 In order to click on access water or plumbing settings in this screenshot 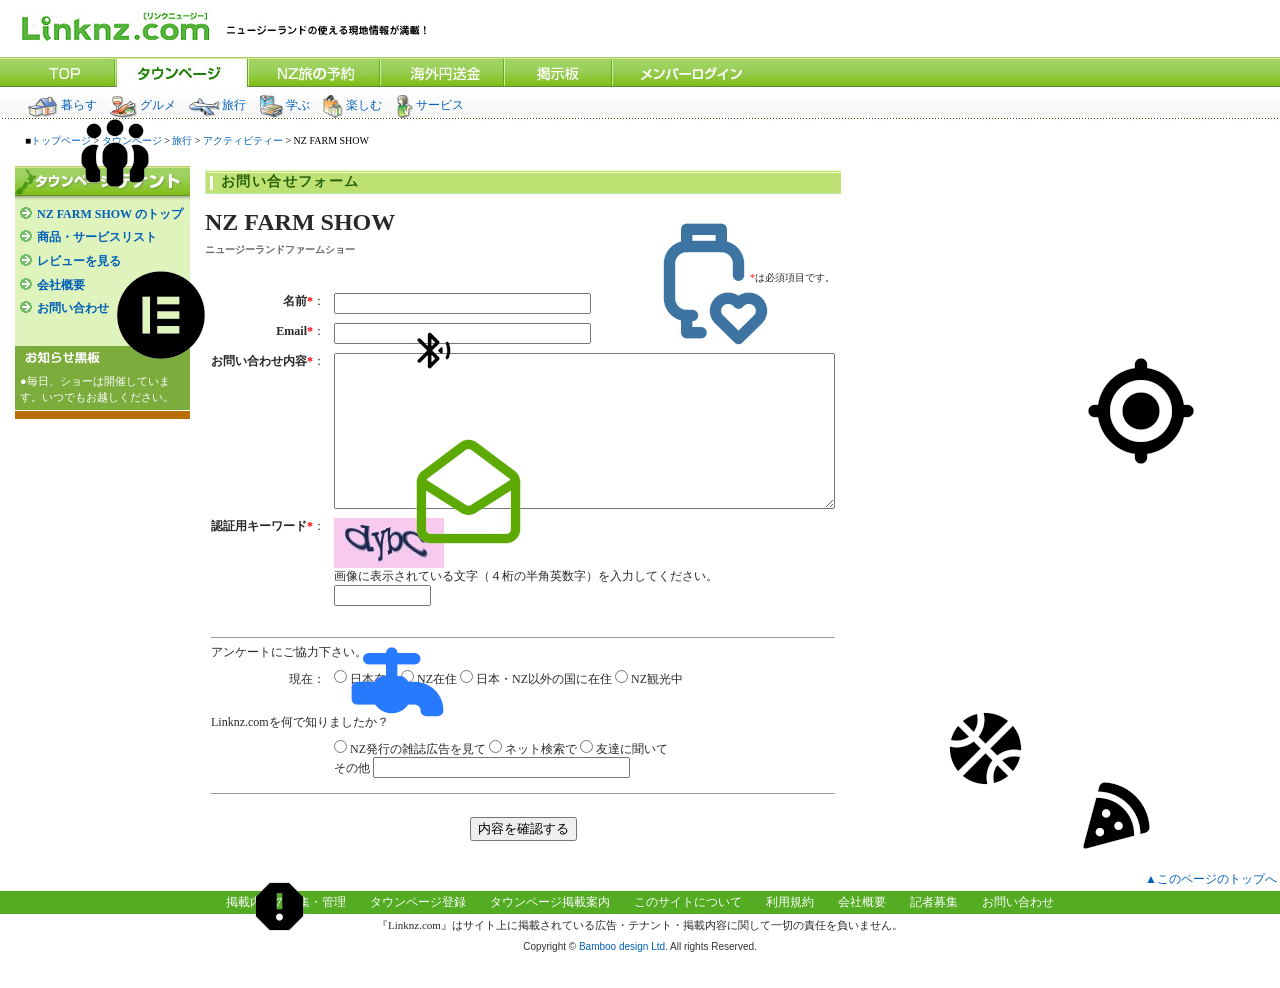, I will do `click(397, 687)`.